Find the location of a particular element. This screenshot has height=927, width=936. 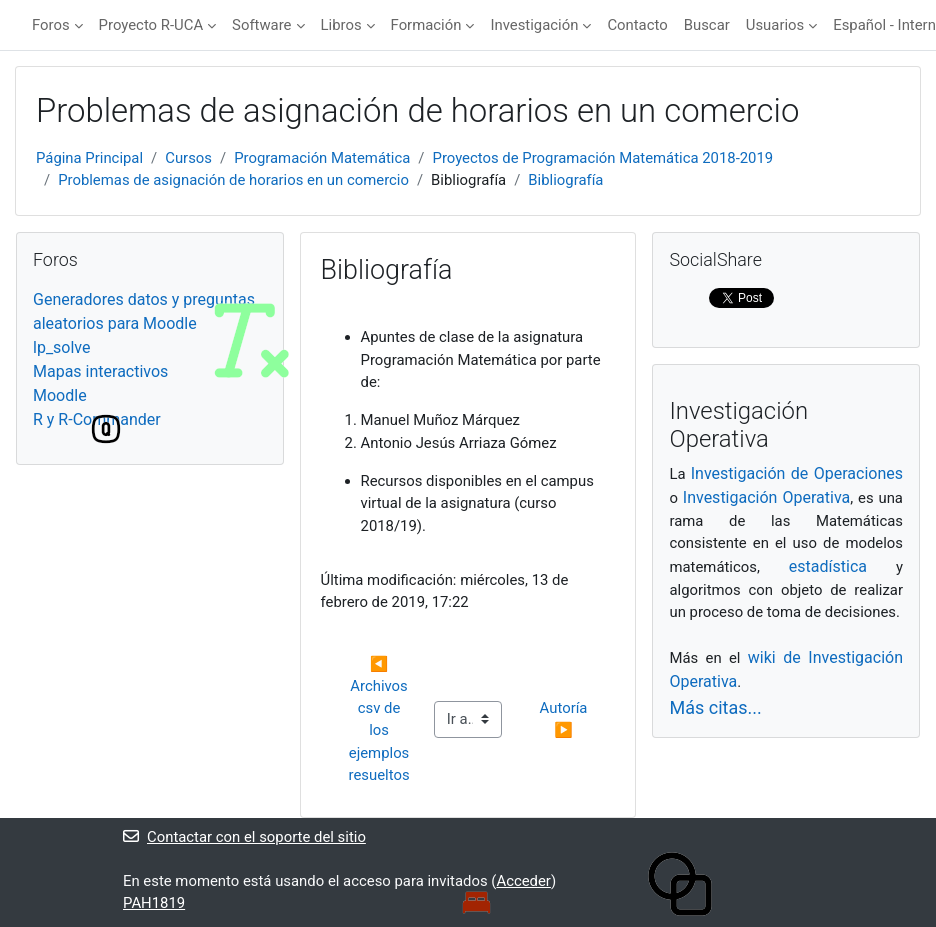

toggle between circular and square shape options is located at coordinates (680, 884).